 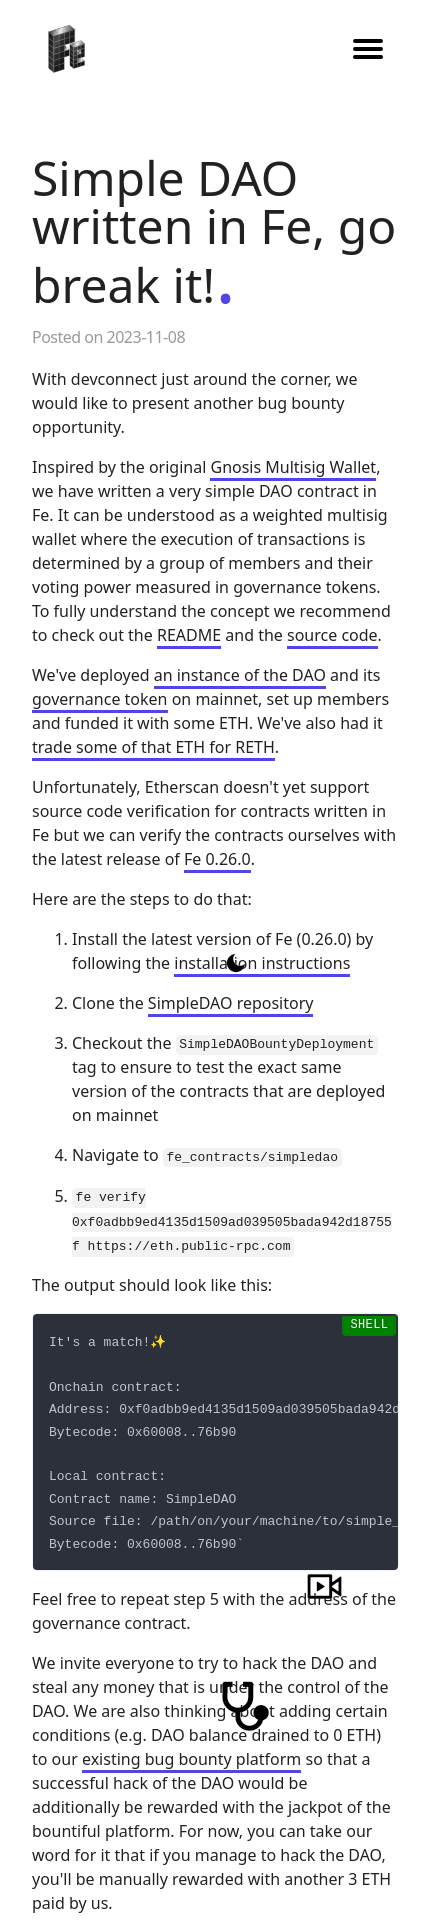 I want to click on start a live broadcast or stream, so click(x=324, y=1586).